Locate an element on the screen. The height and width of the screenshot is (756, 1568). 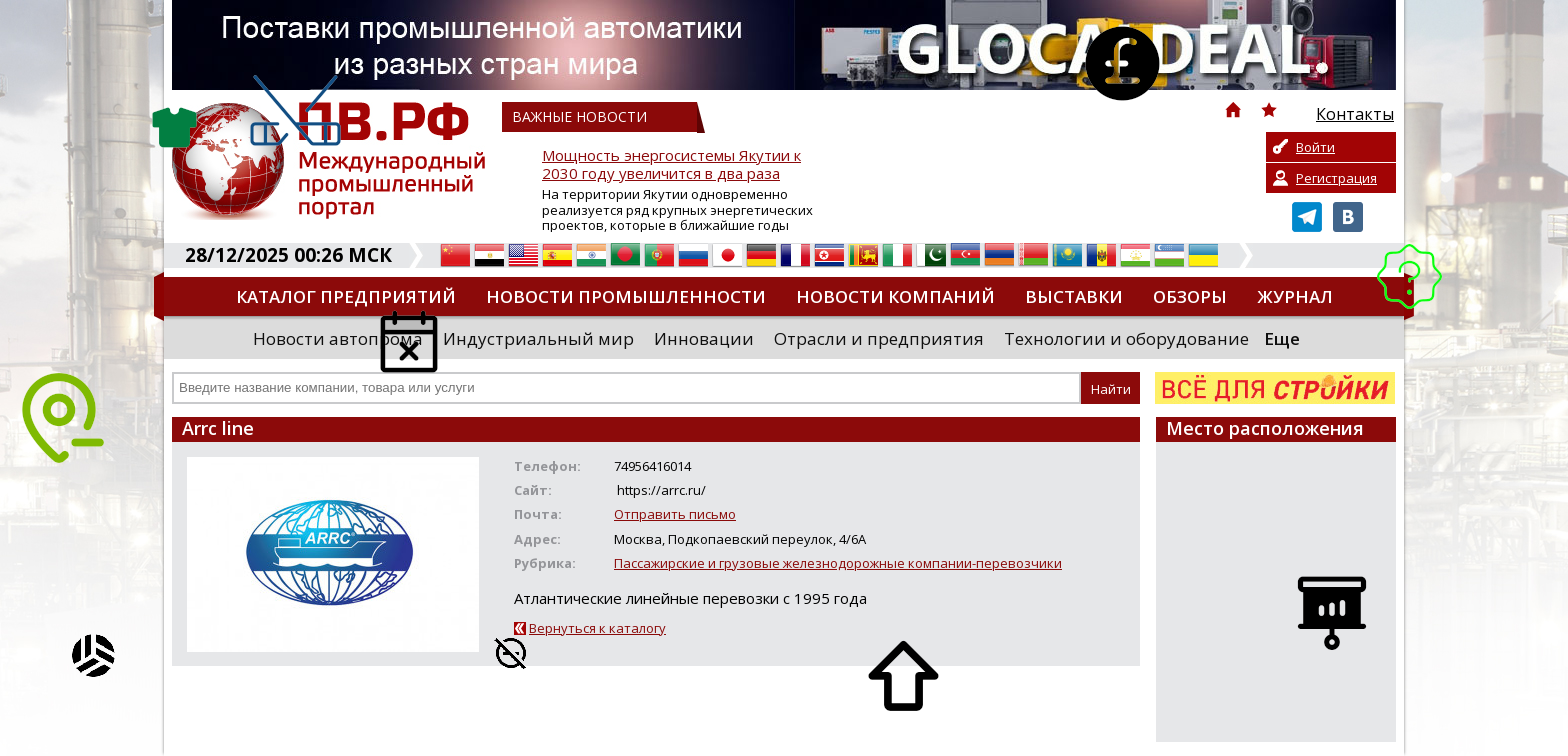
access help or FAQ section is located at coordinates (1409, 276).